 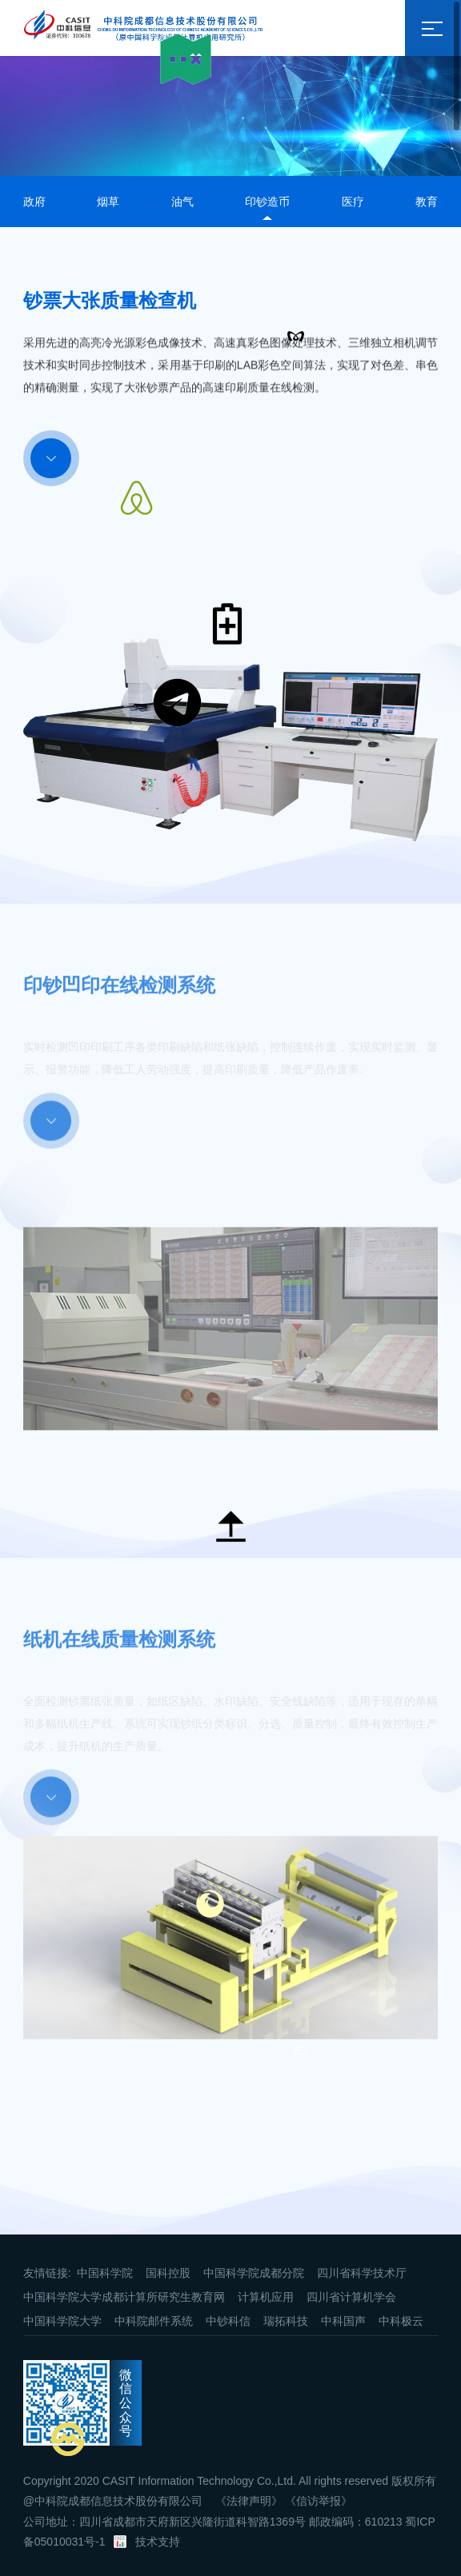 What do you see at coordinates (295, 336) in the screenshot?
I see `tokyo metro logo` at bounding box center [295, 336].